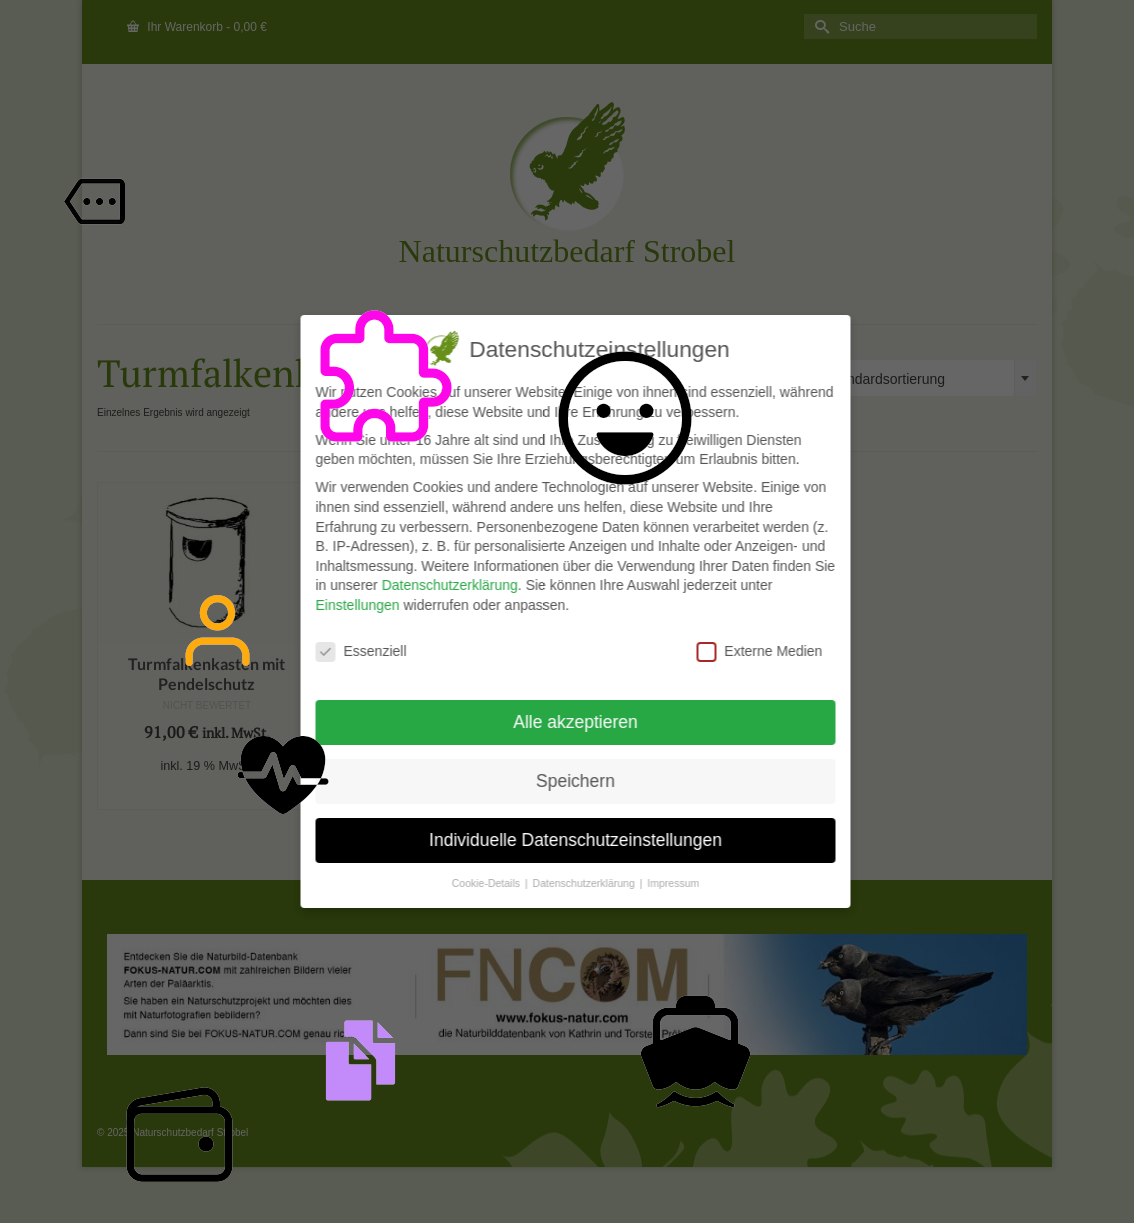  What do you see at coordinates (94, 201) in the screenshot?
I see `view more options or actions` at bounding box center [94, 201].